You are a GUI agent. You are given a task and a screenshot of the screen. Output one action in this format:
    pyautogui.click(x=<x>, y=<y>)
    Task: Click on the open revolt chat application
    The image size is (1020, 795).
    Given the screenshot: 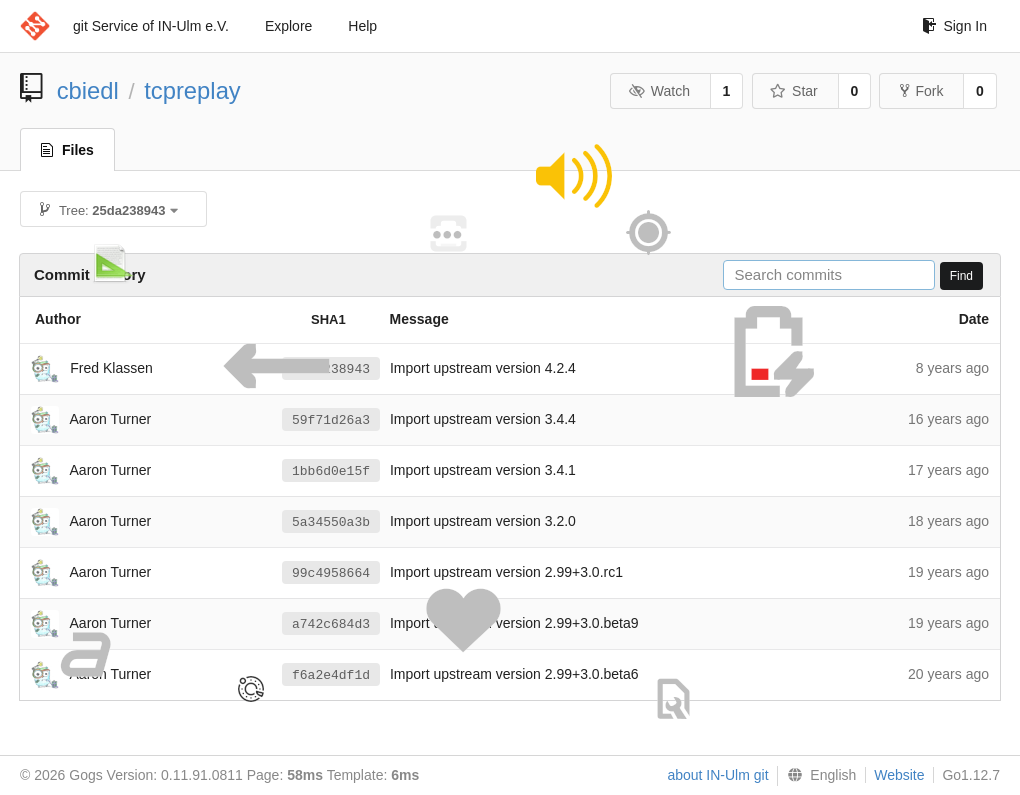 What is the action you would take?
    pyautogui.click(x=251, y=689)
    